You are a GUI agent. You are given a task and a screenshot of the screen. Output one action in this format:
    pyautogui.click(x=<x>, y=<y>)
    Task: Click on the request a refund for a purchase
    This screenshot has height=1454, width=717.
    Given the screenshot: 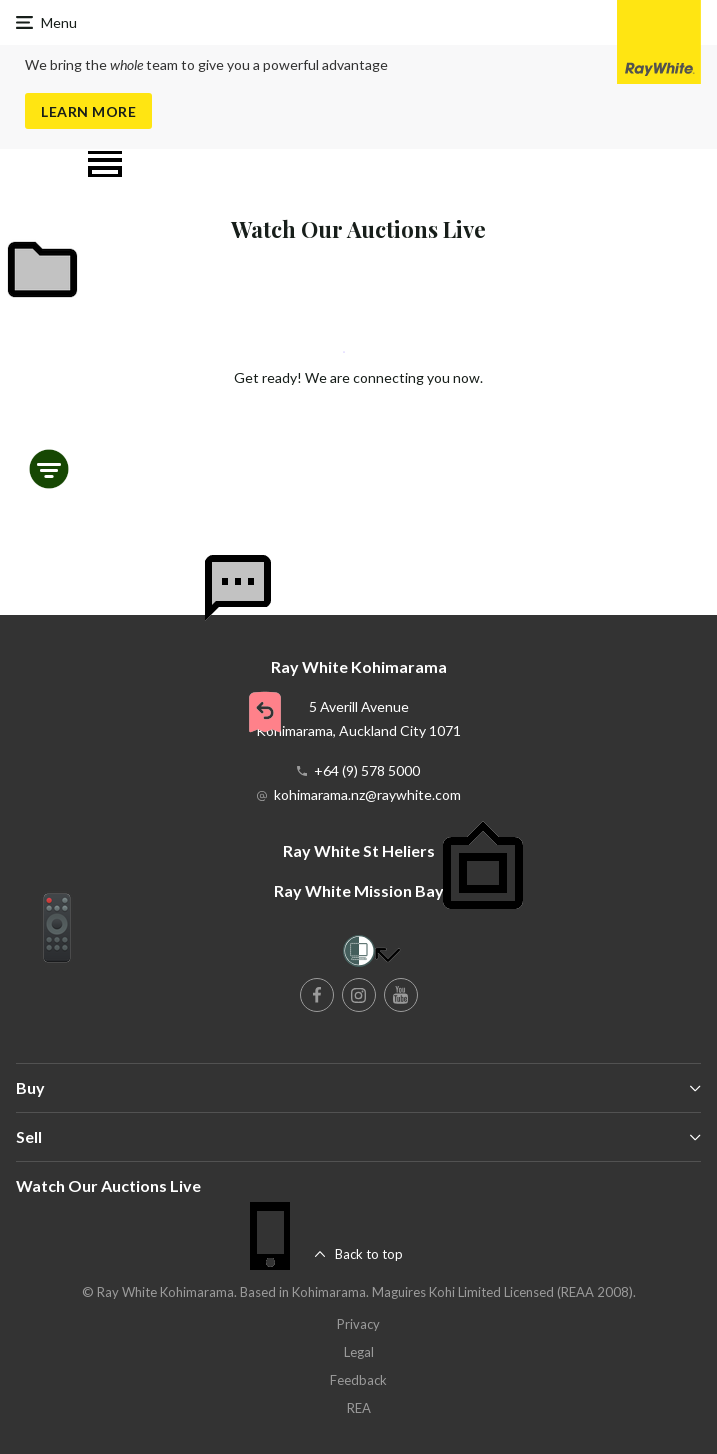 What is the action you would take?
    pyautogui.click(x=265, y=712)
    